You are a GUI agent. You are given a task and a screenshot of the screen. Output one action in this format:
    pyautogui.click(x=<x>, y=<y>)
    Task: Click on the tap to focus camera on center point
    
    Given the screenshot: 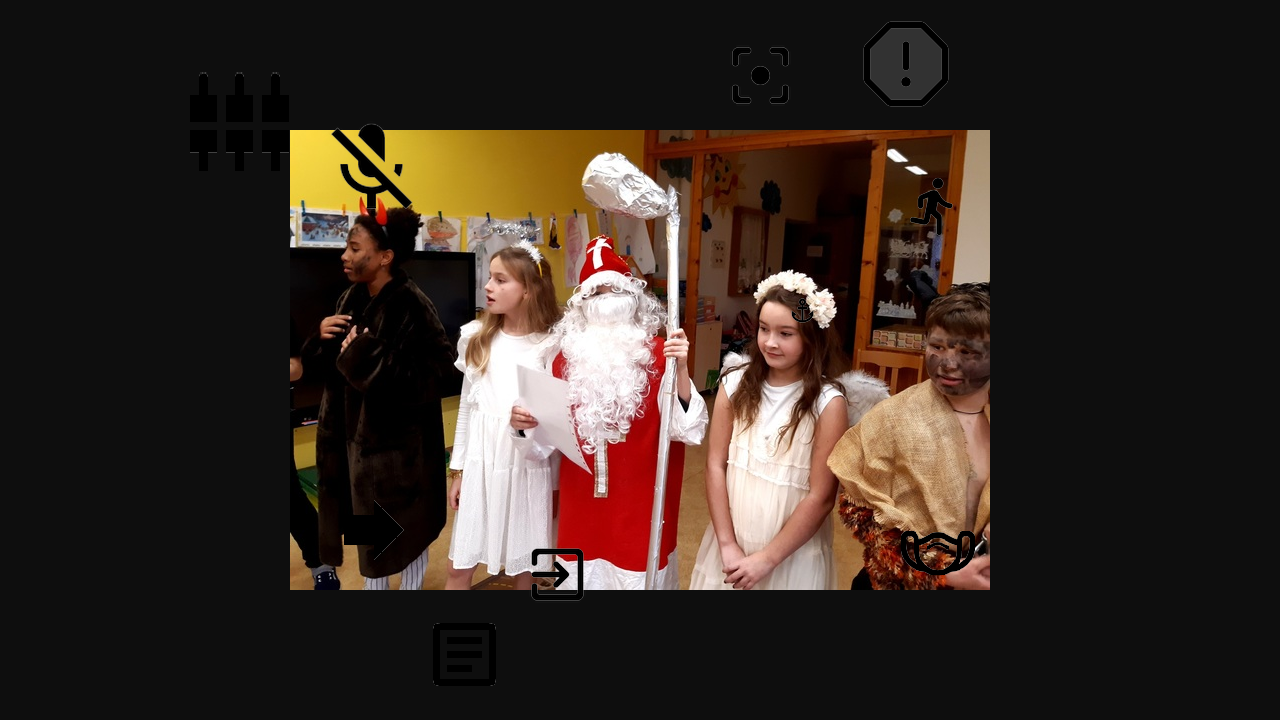 What is the action you would take?
    pyautogui.click(x=760, y=75)
    